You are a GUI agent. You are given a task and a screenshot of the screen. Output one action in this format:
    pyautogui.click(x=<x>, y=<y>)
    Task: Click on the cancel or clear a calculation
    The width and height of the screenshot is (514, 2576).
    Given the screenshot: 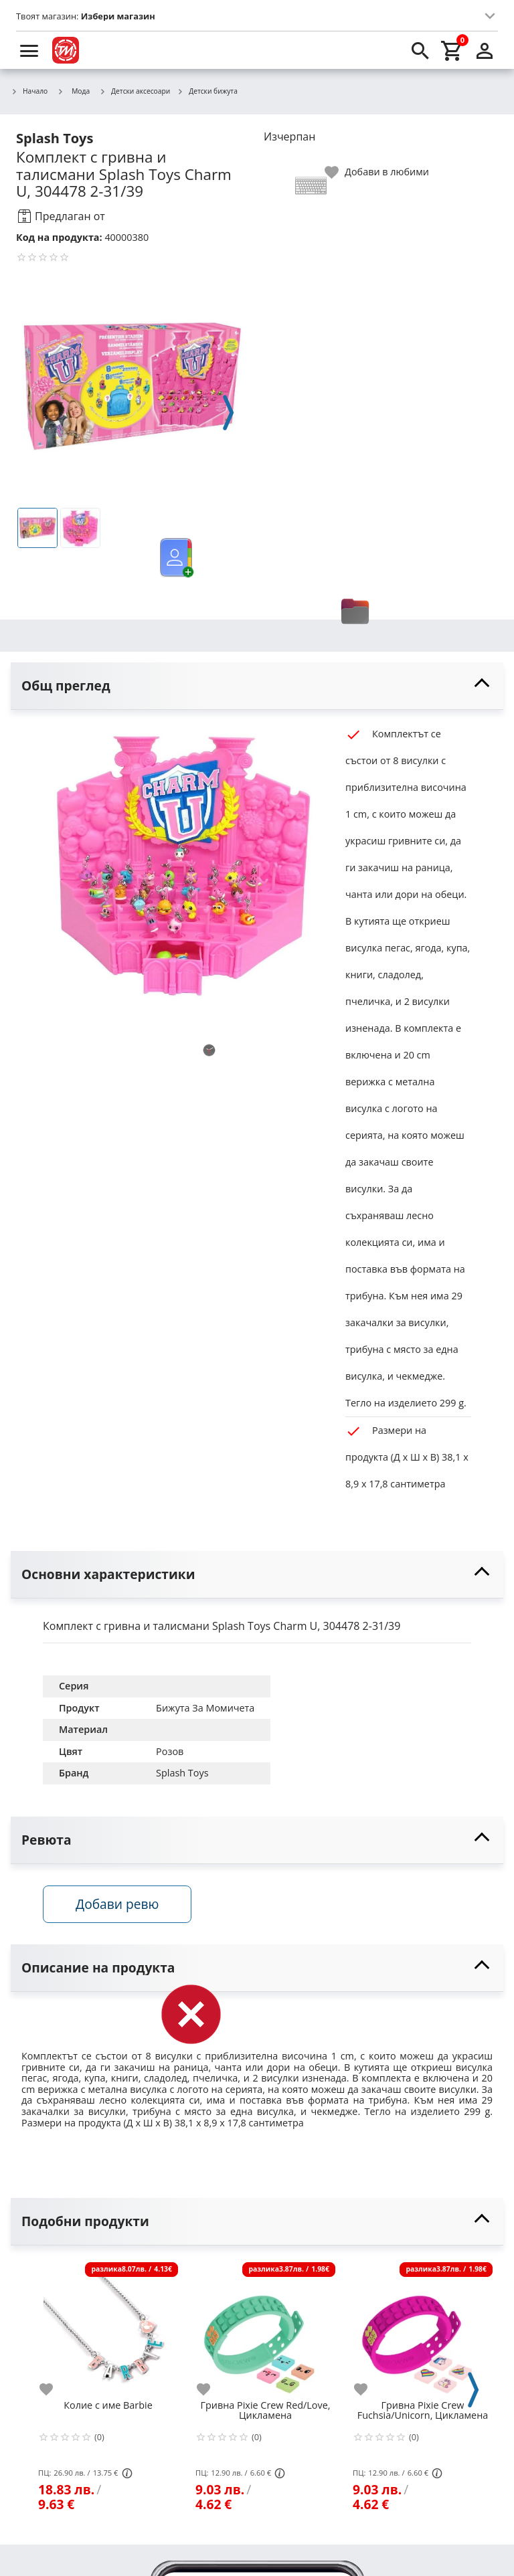 What is the action you would take?
    pyautogui.click(x=191, y=2014)
    